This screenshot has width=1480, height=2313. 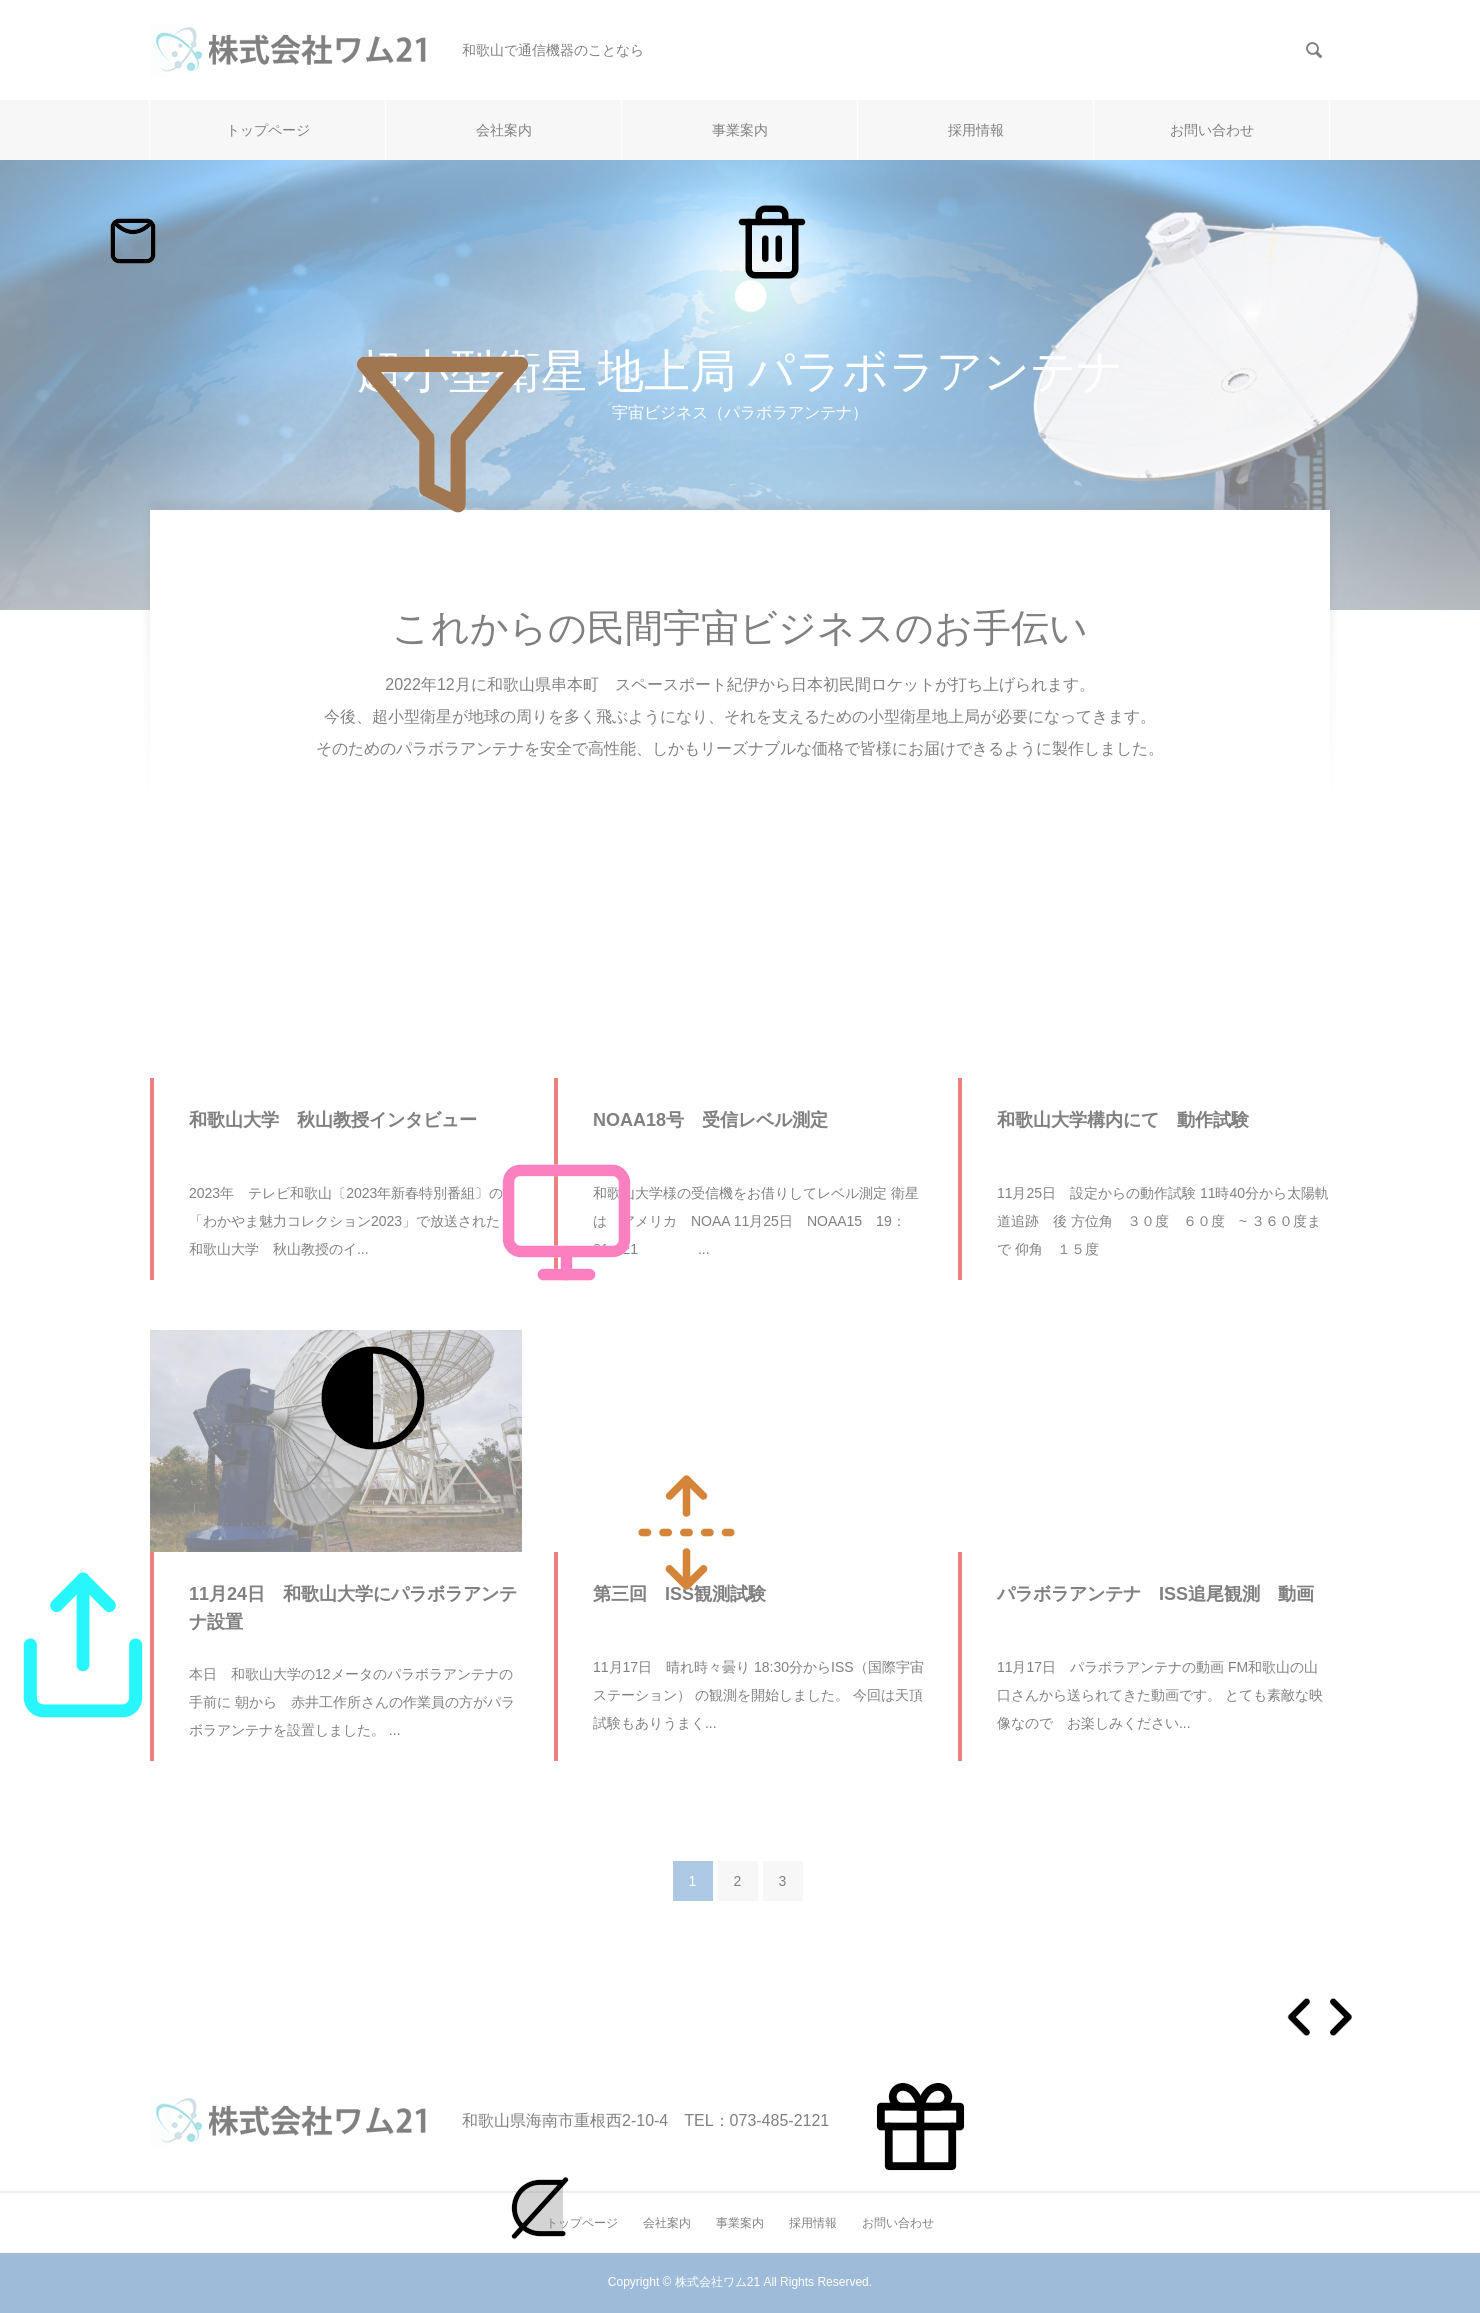 I want to click on indicates a set is not a subset of another in mathematical notation, so click(x=540, y=2208).